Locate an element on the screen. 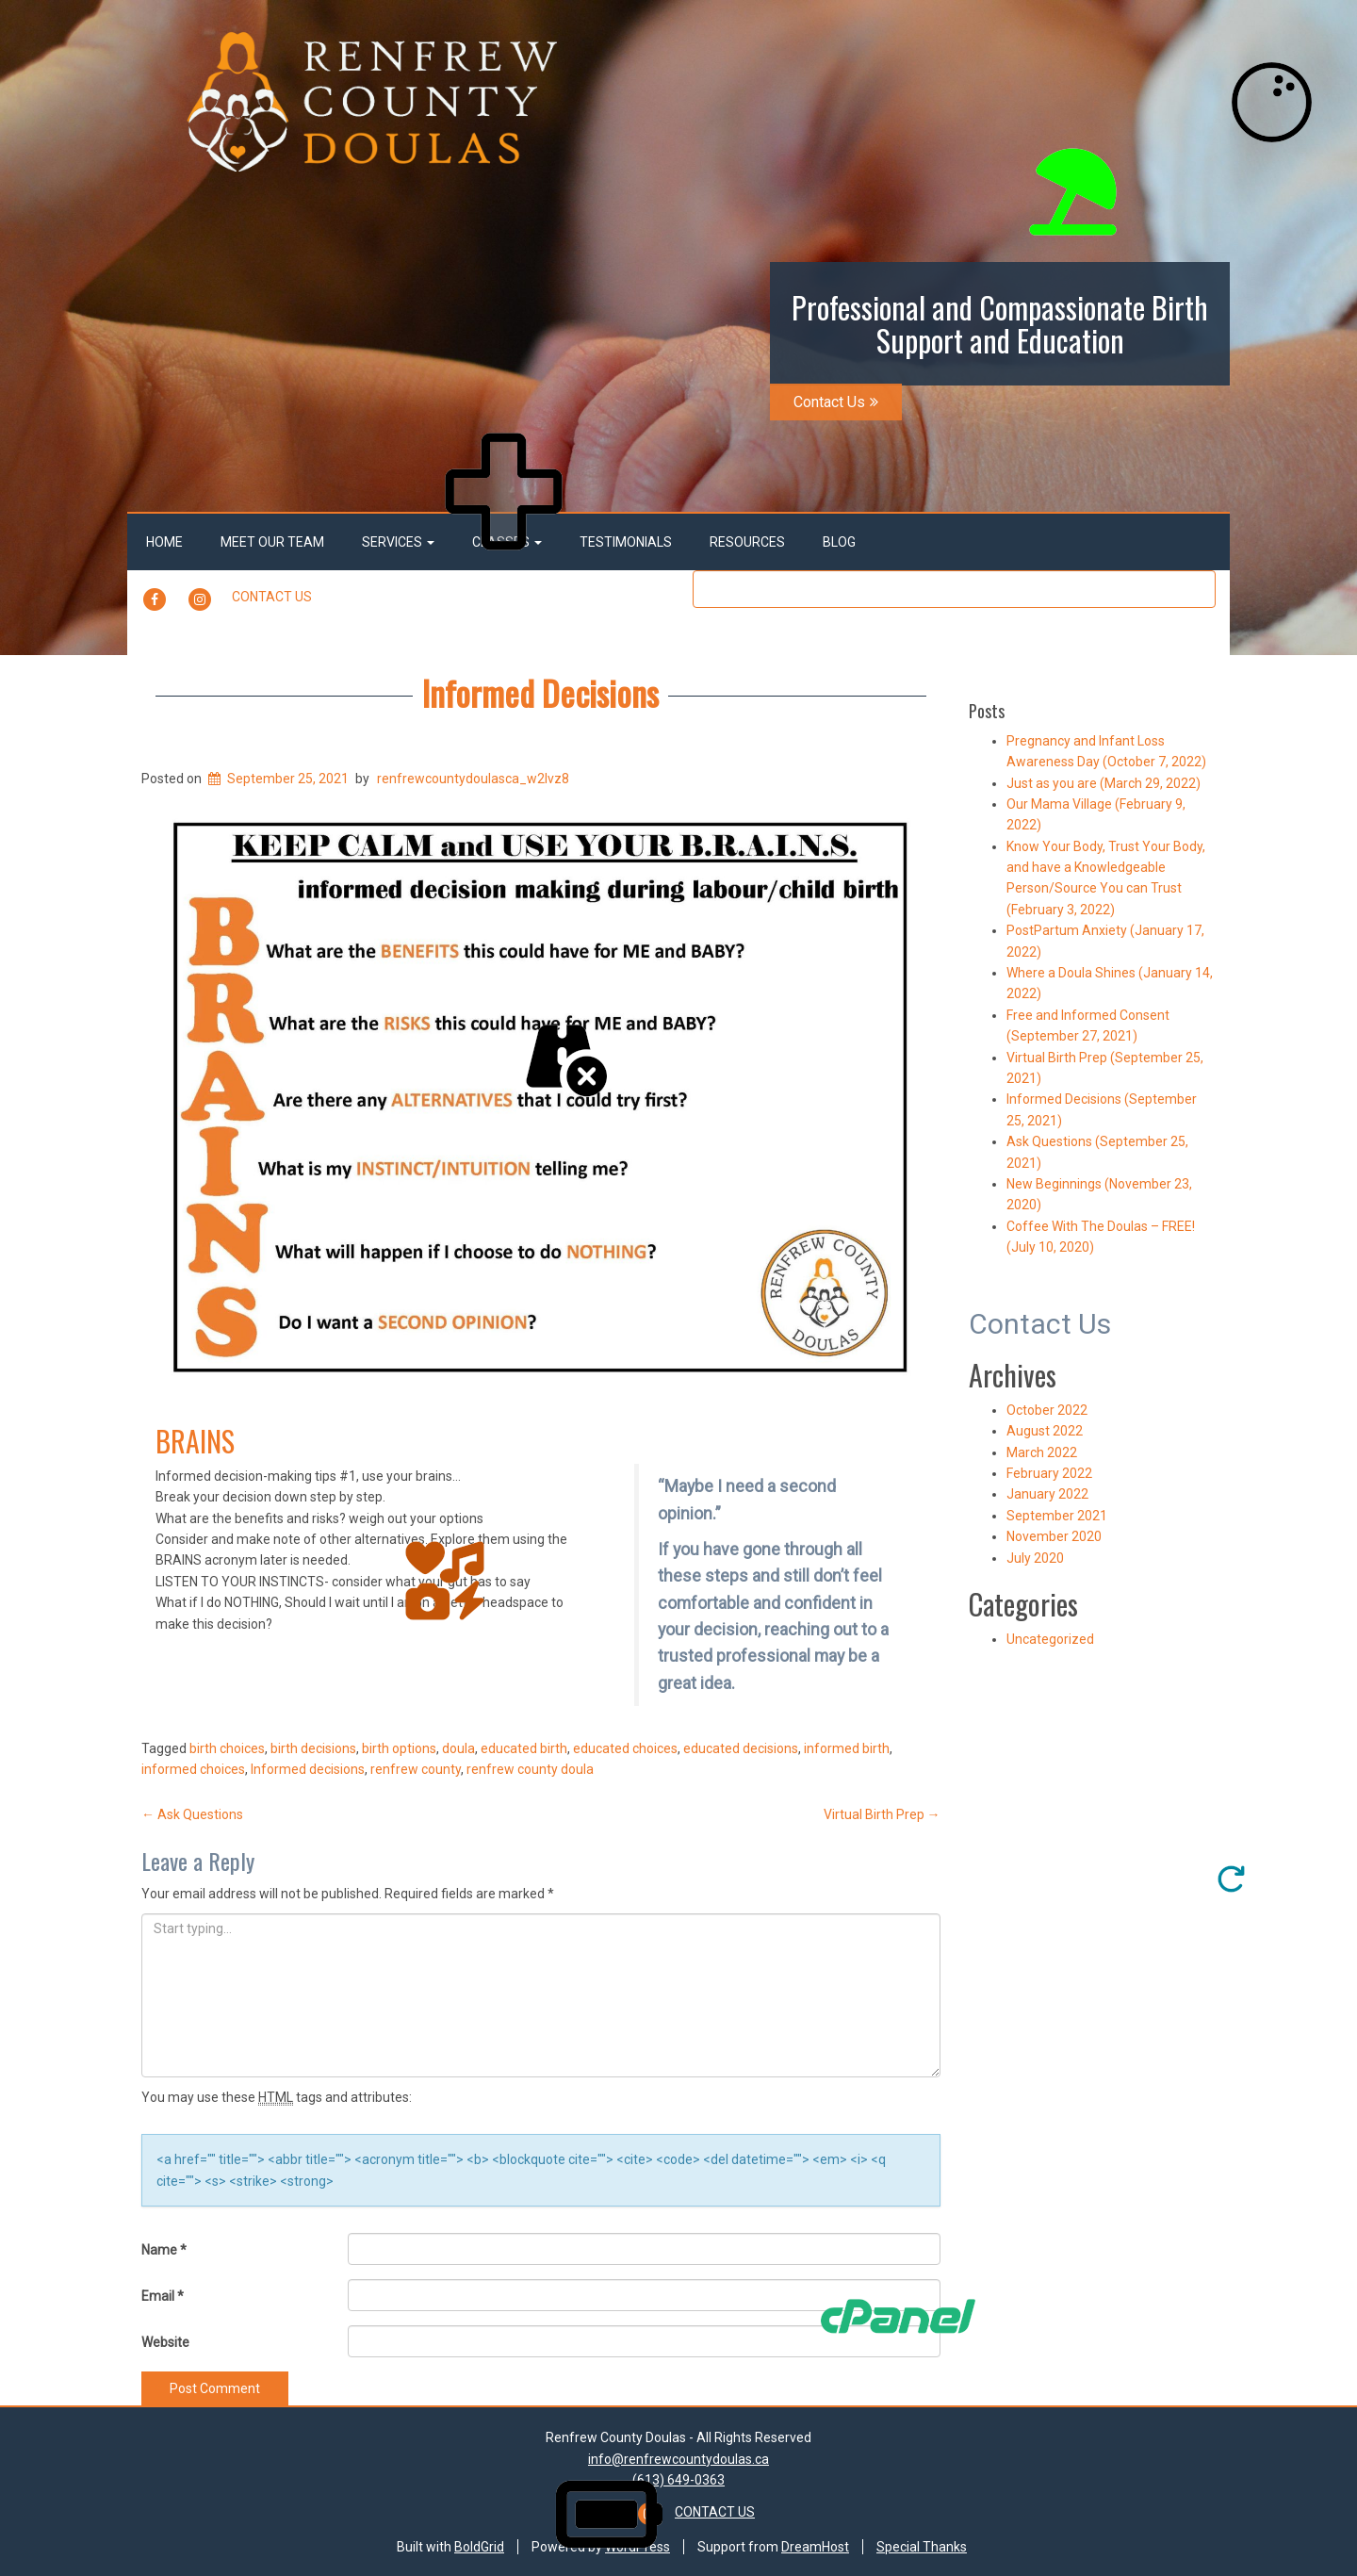 The height and width of the screenshot is (2576, 1357). access cPanel web hosting control panel is located at coordinates (898, 2318).